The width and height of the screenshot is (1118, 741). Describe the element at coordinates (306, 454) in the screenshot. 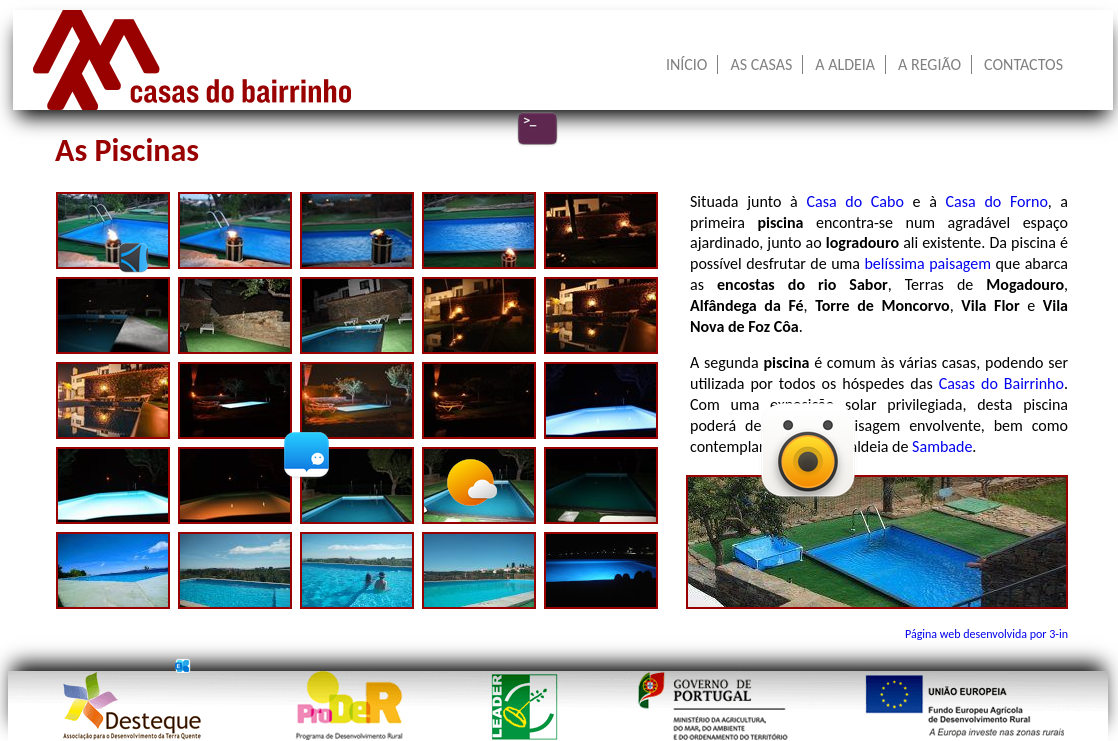

I see `open the weread app` at that location.